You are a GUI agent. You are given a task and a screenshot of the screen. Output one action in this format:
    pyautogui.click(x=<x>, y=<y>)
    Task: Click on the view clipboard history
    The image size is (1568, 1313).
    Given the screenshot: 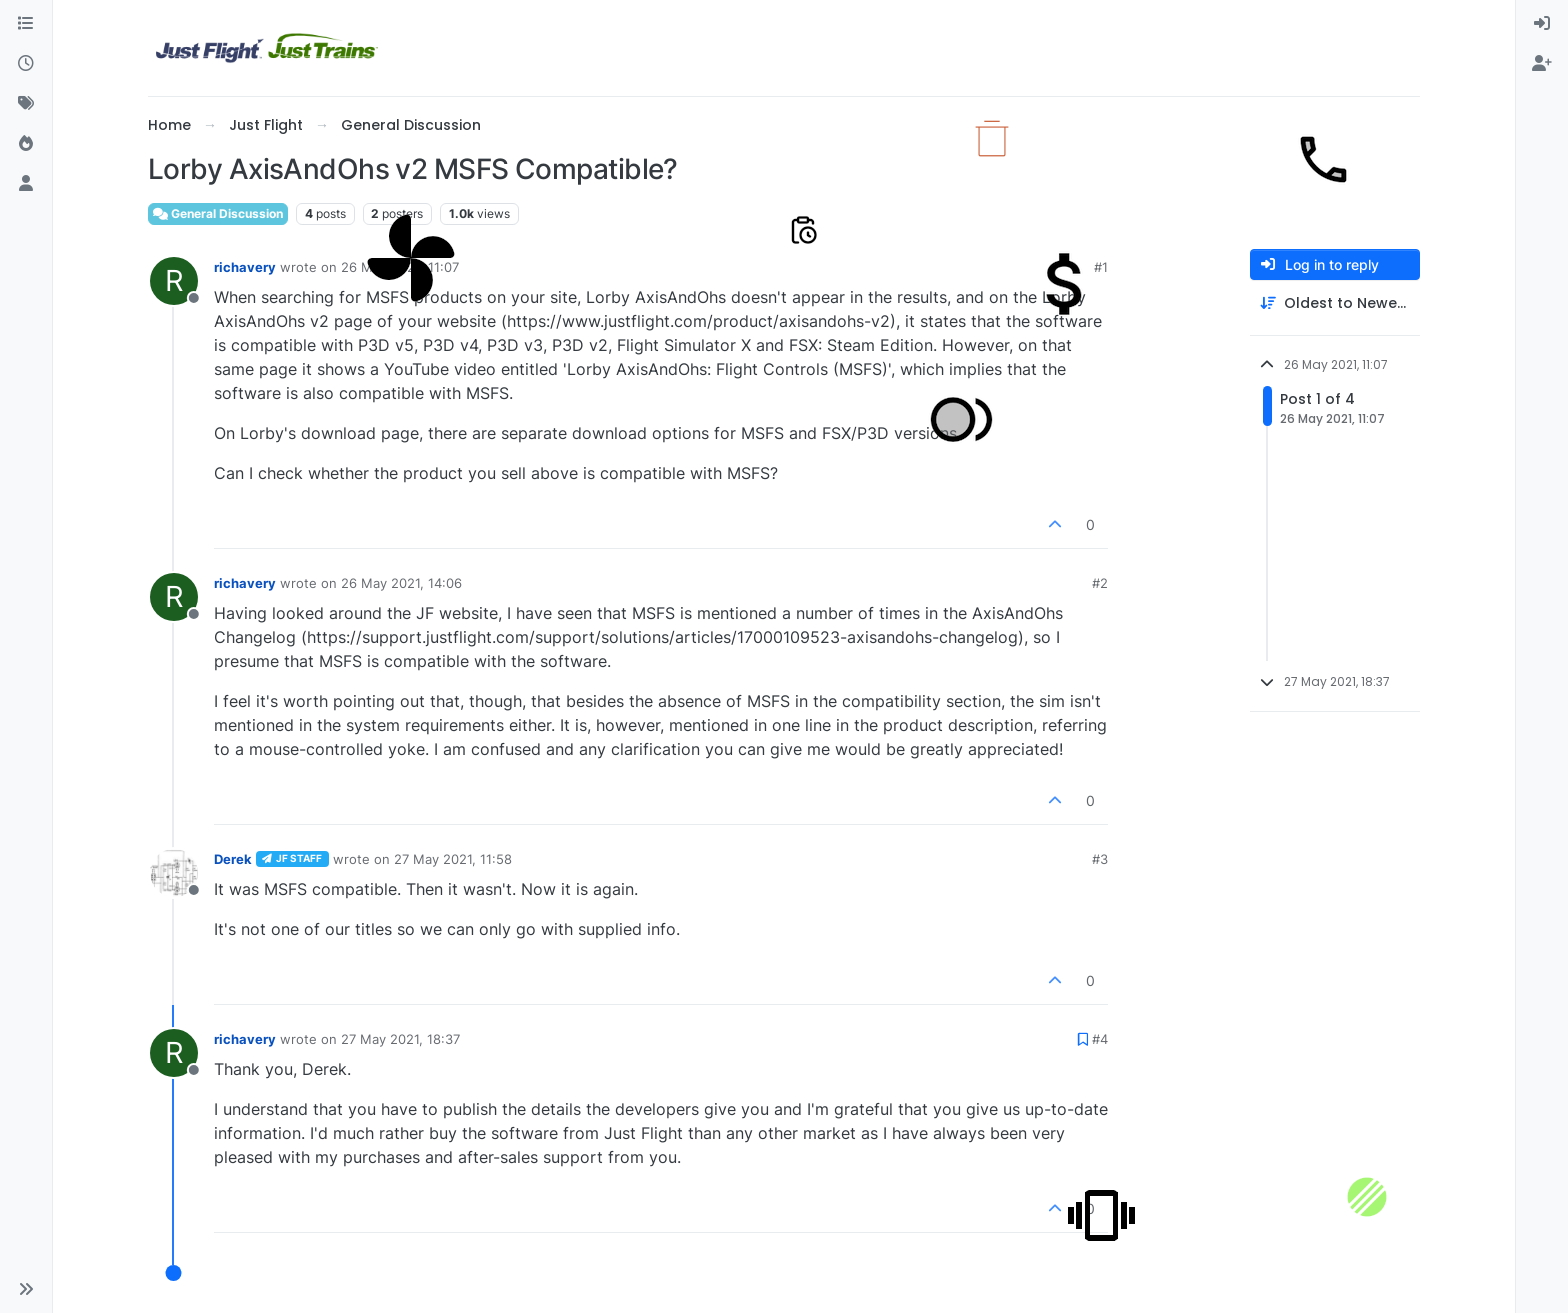 What is the action you would take?
    pyautogui.click(x=803, y=230)
    